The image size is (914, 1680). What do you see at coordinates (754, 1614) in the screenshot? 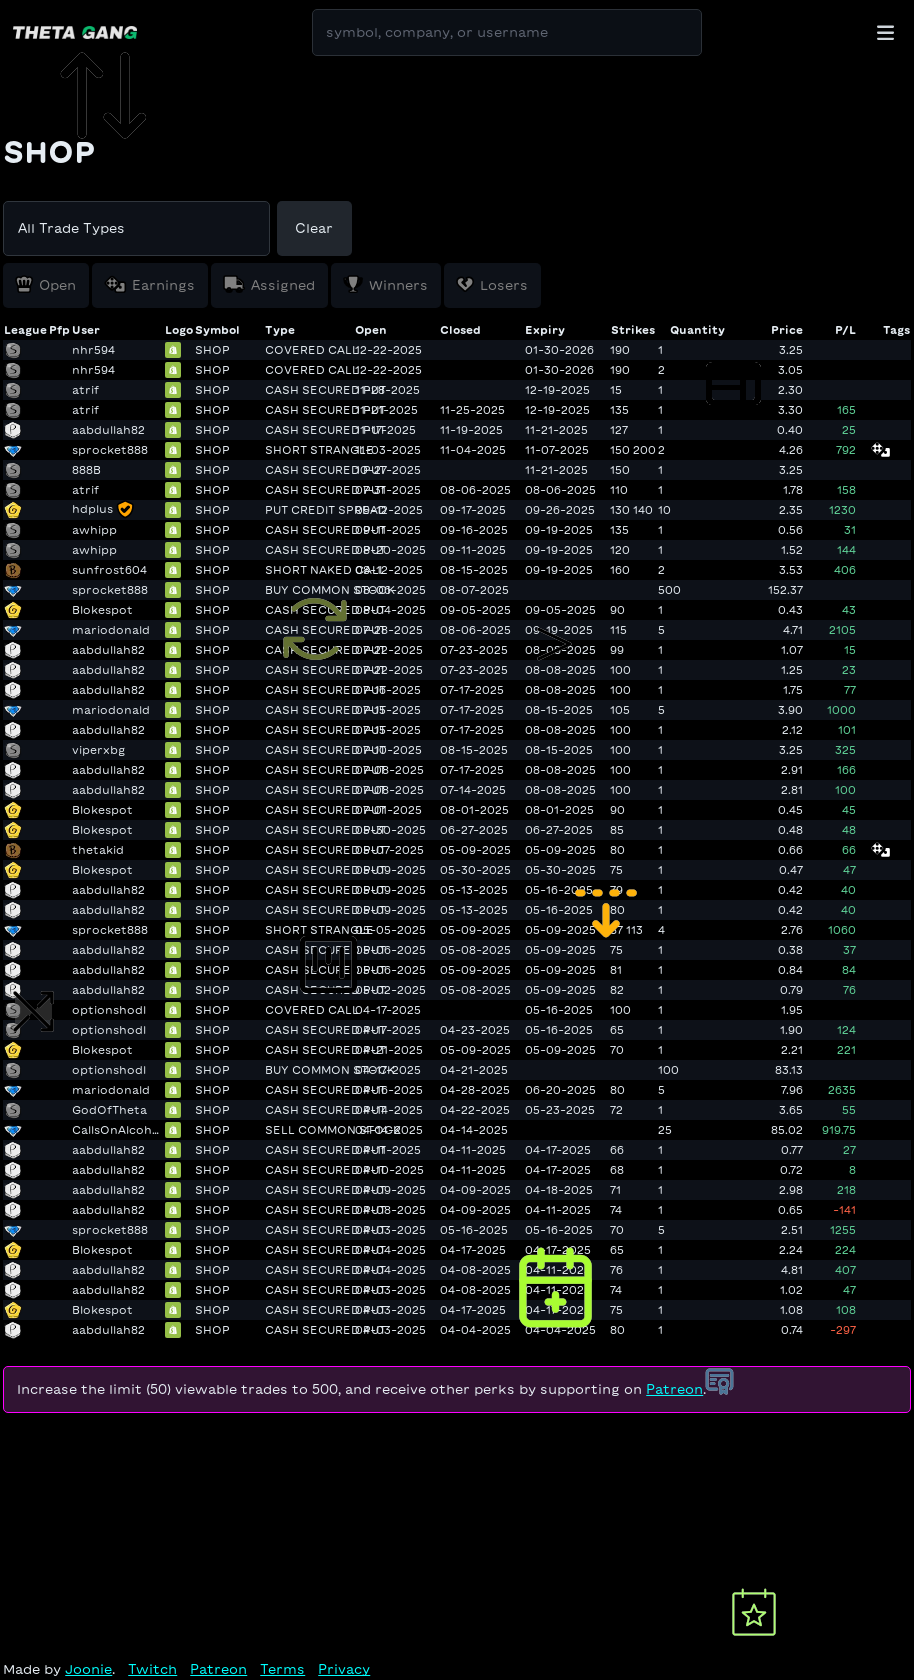
I see `view starred or favorite events` at bounding box center [754, 1614].